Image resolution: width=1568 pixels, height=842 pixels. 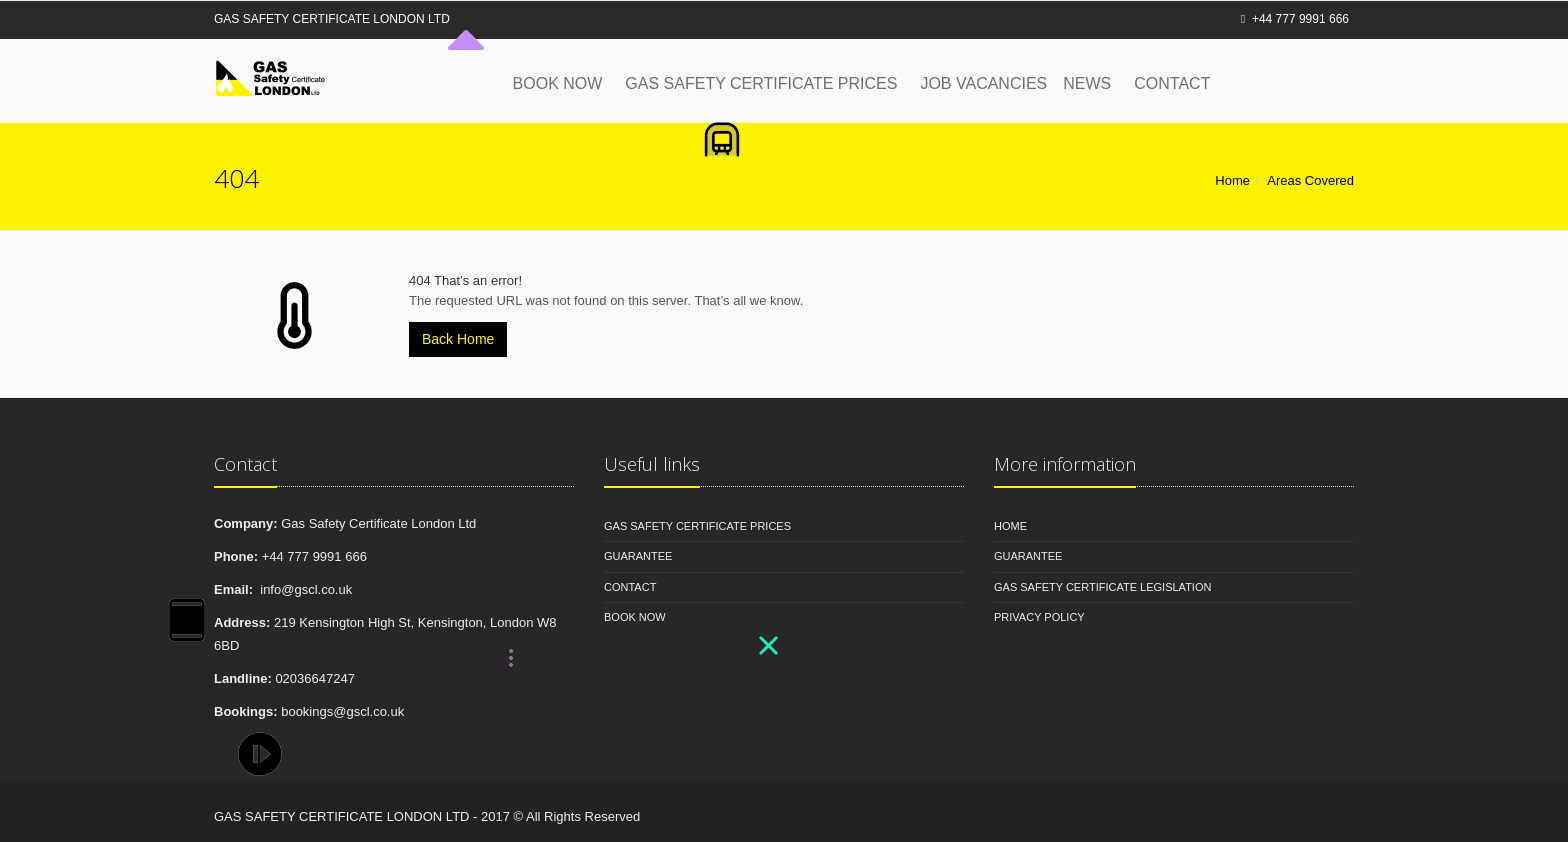 I want to click on open more options menu, so click(x=511, y=658).